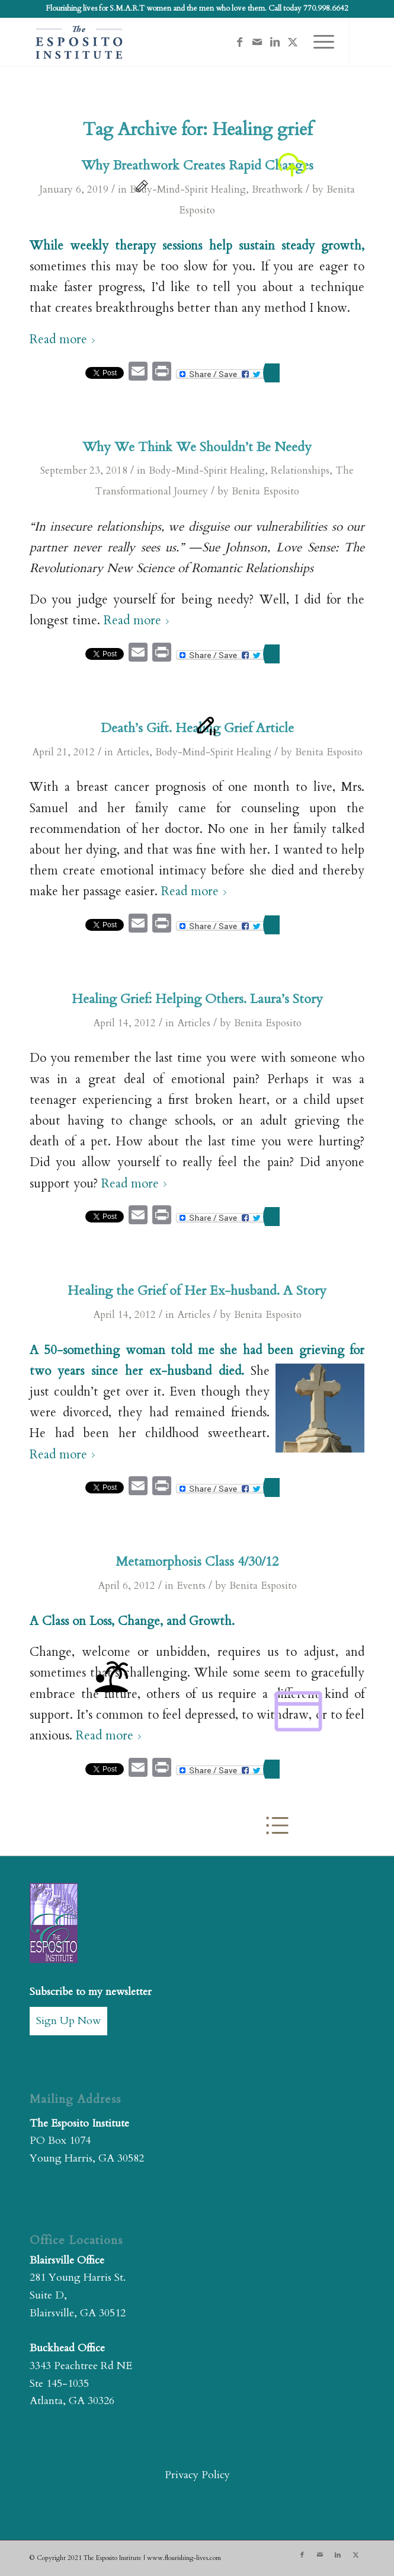  What do you see at coordinates (277, 1825) in the screenshot?
I see `view items in a bulleted list format` at bounding box center [277, 1825].